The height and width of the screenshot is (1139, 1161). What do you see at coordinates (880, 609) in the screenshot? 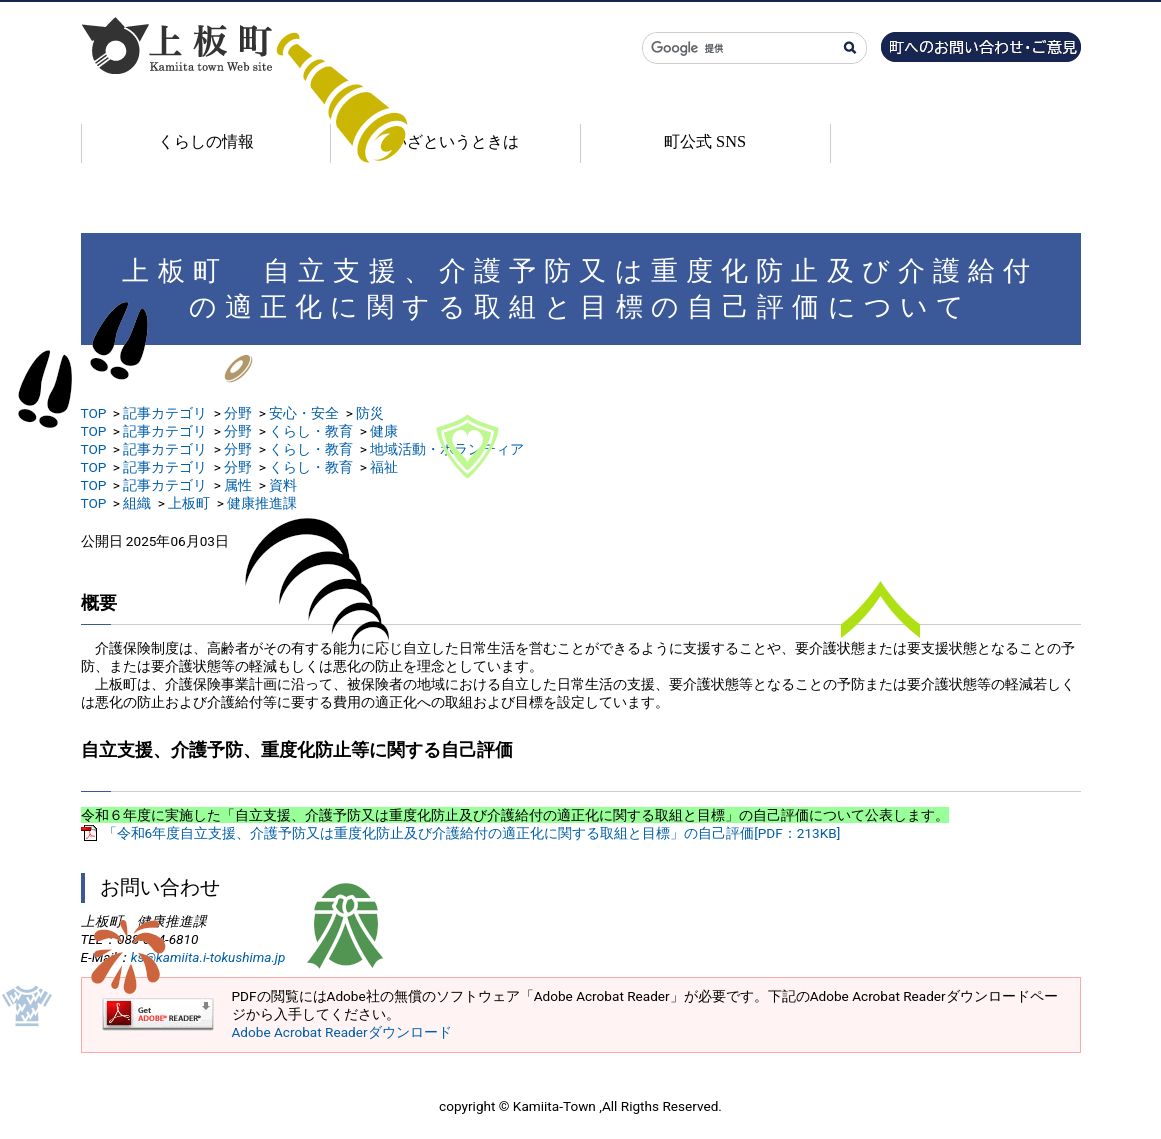
I see `indicates lowest military rank (private)` at bounding box center [880, 609].